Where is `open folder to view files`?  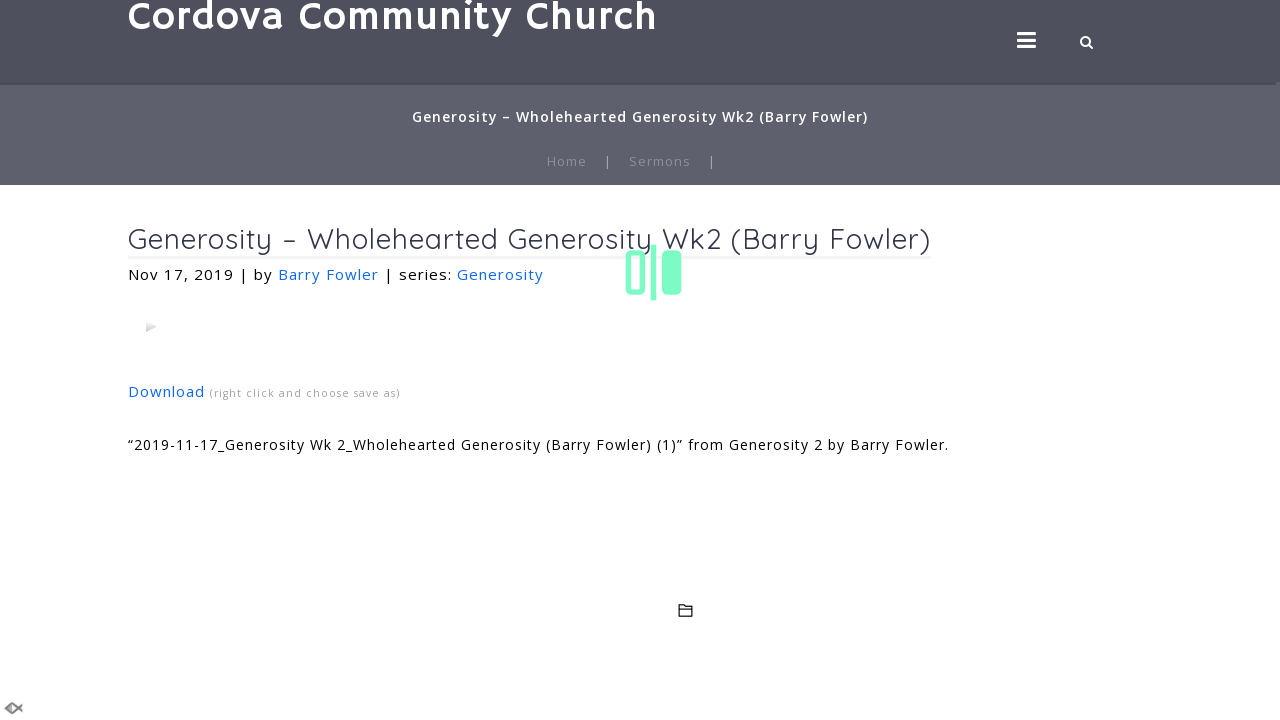
open folder to view files is located at coordinates (685, 610).